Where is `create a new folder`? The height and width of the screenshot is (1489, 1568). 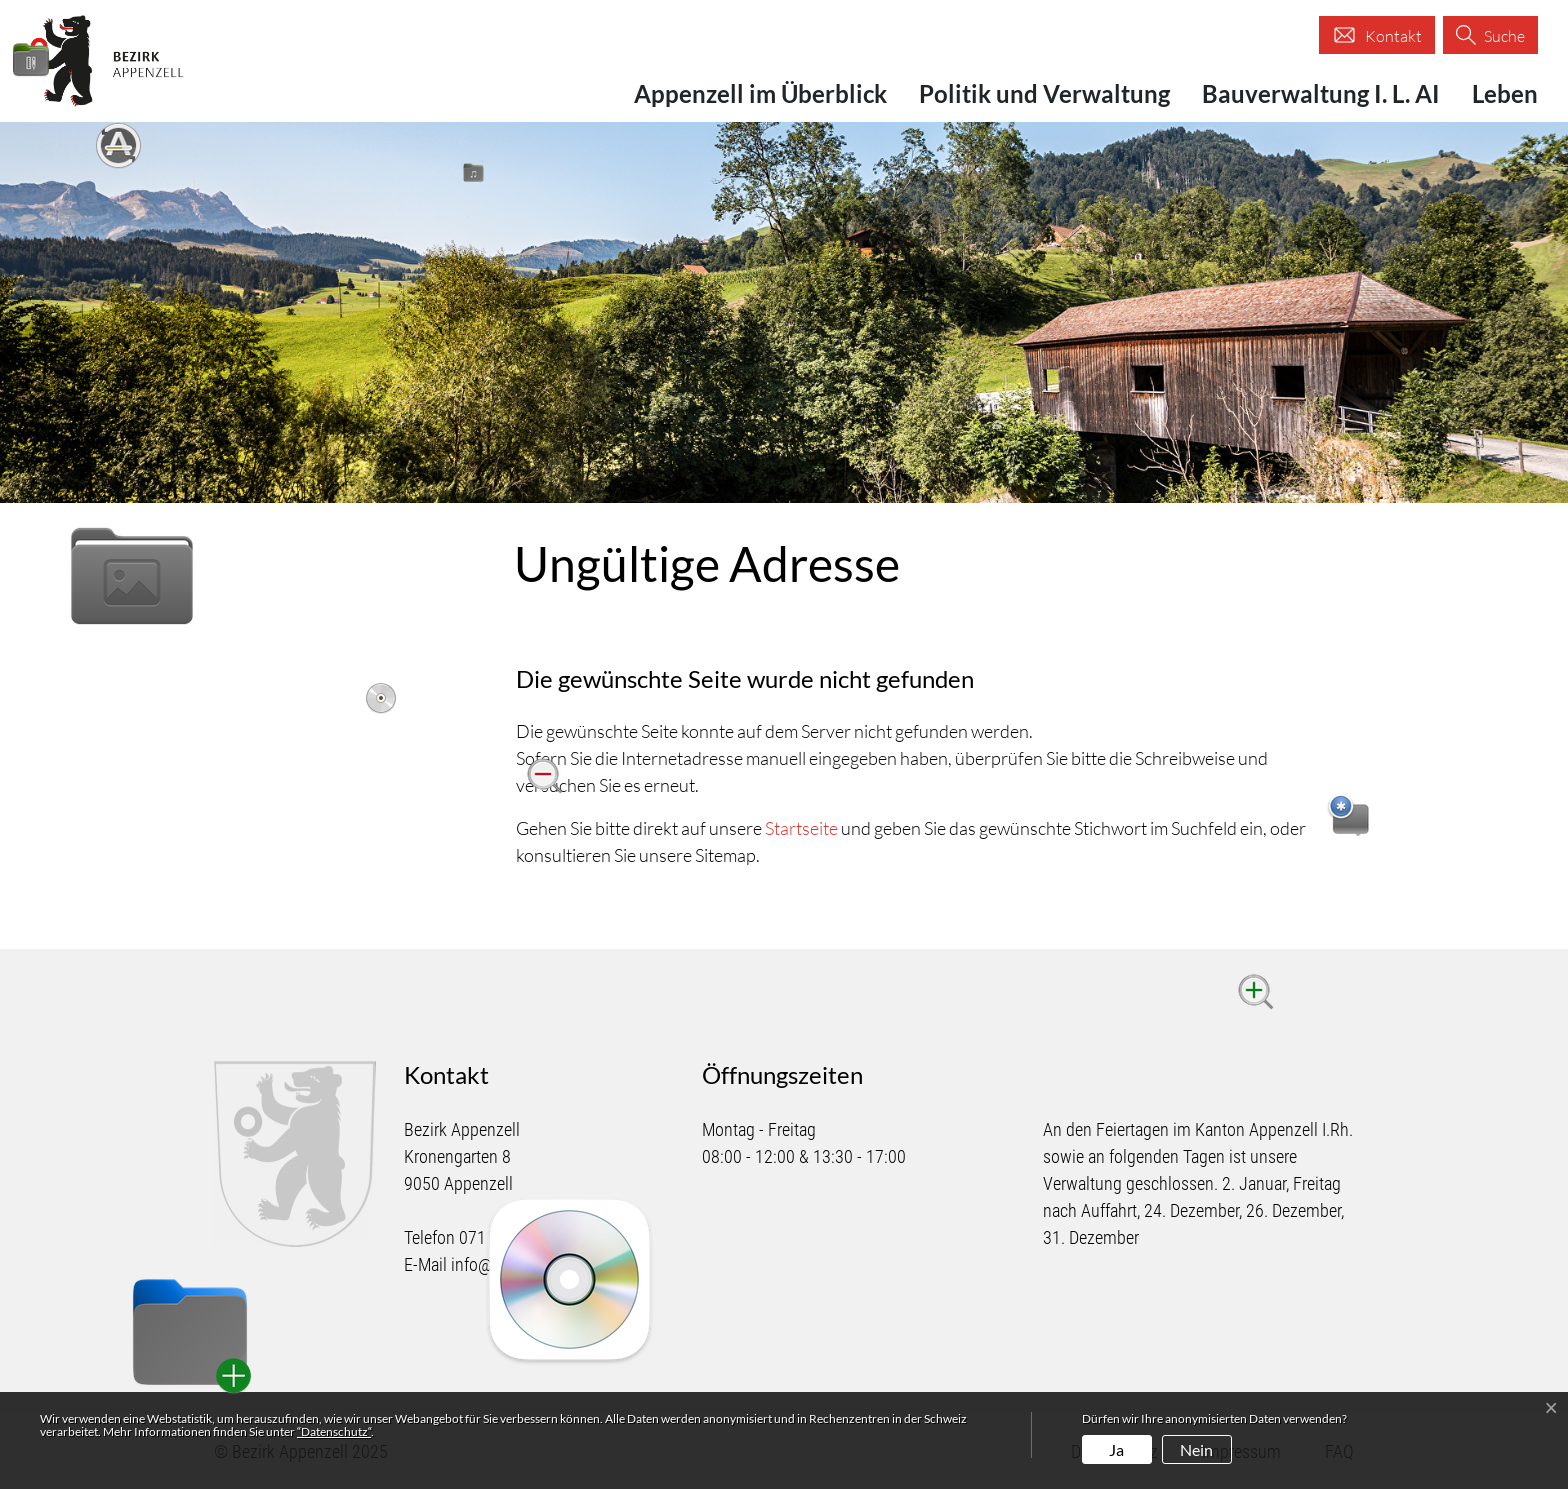 create a new folder is located at coordinates (190, 1332).